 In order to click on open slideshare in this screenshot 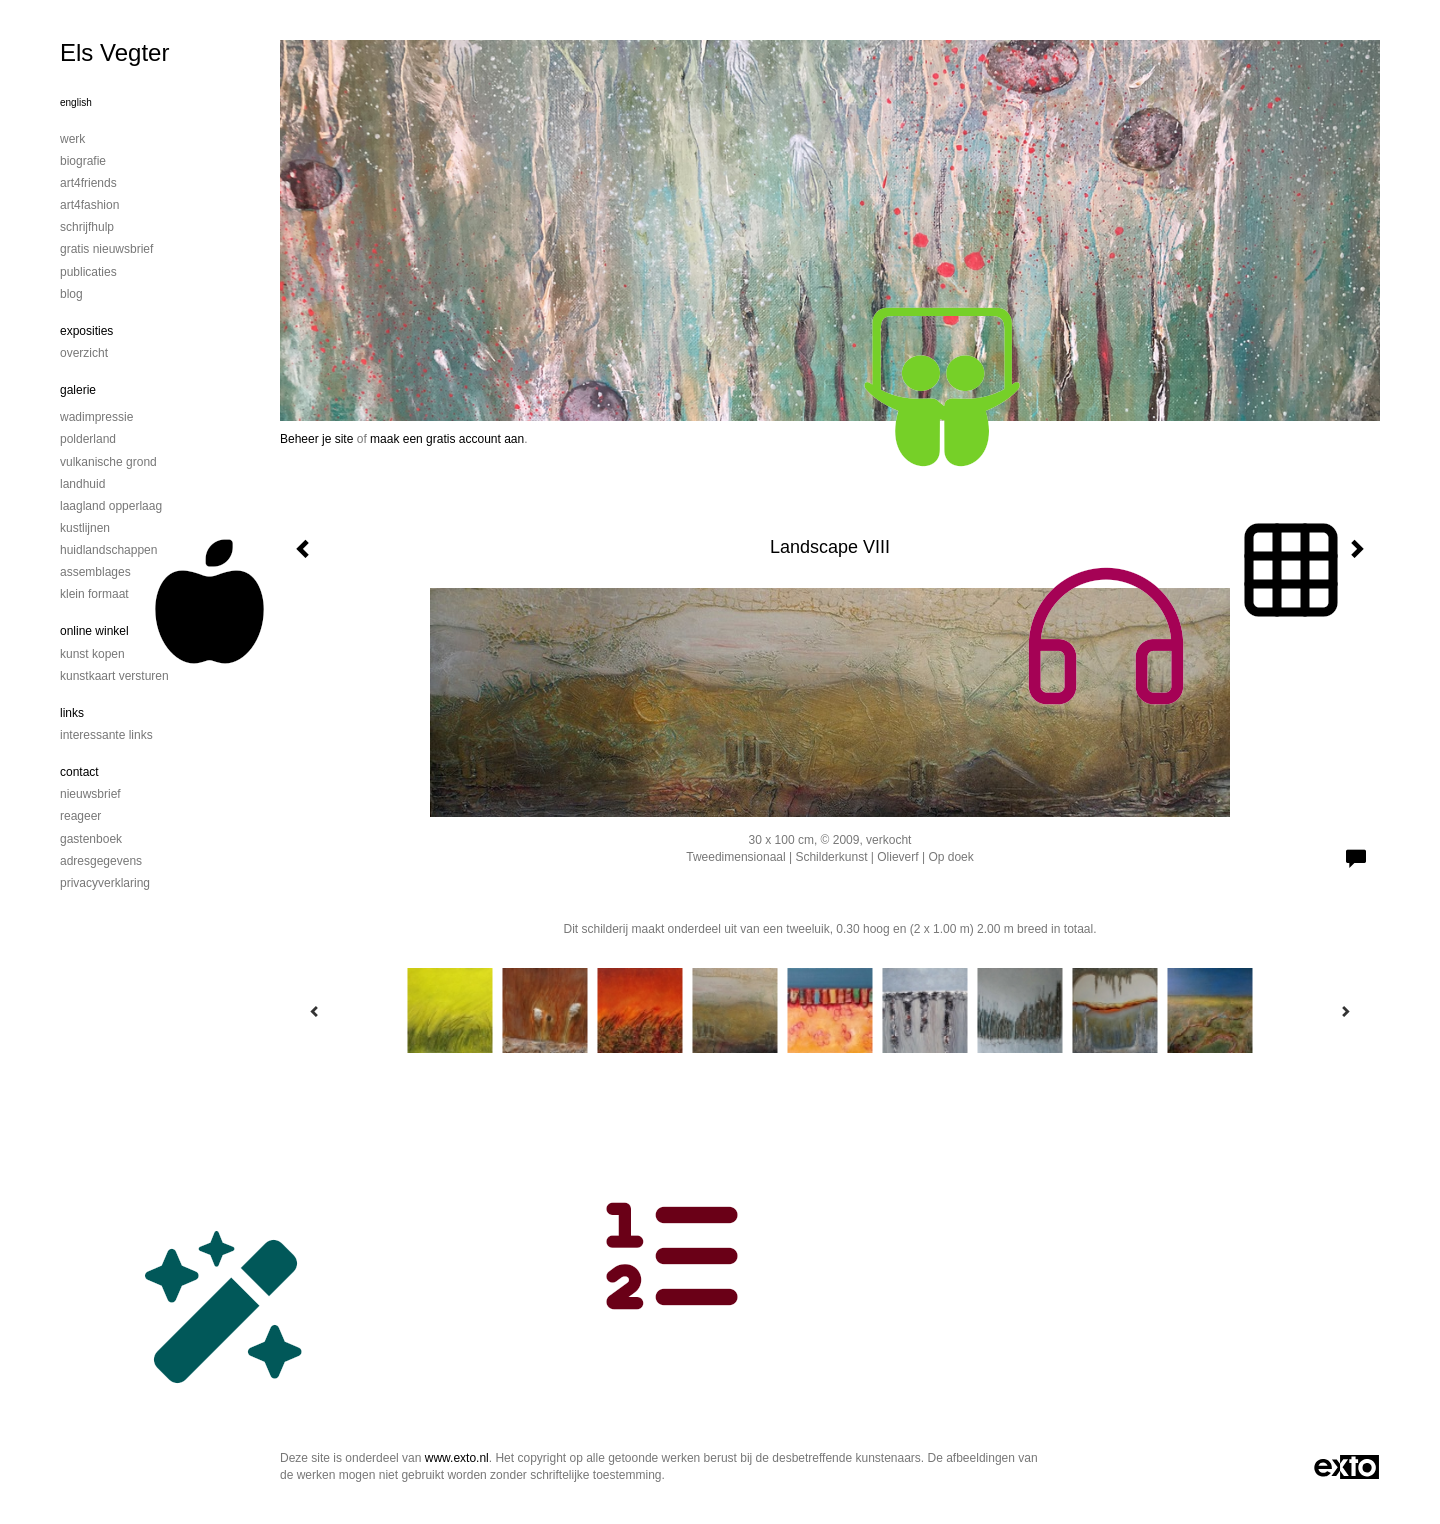, I will do `click(942, 387)`.